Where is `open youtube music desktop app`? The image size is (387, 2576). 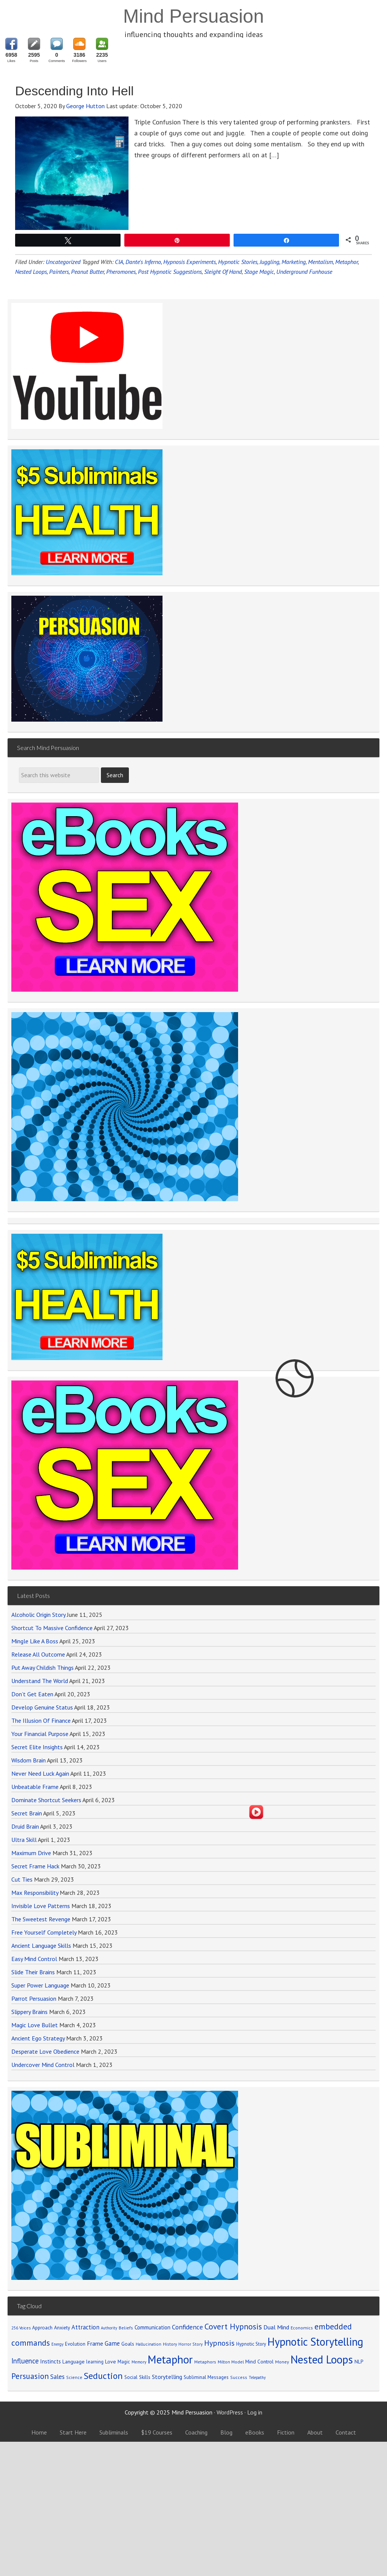 open youtube music desktop app is located at coordinates (256, 1812).